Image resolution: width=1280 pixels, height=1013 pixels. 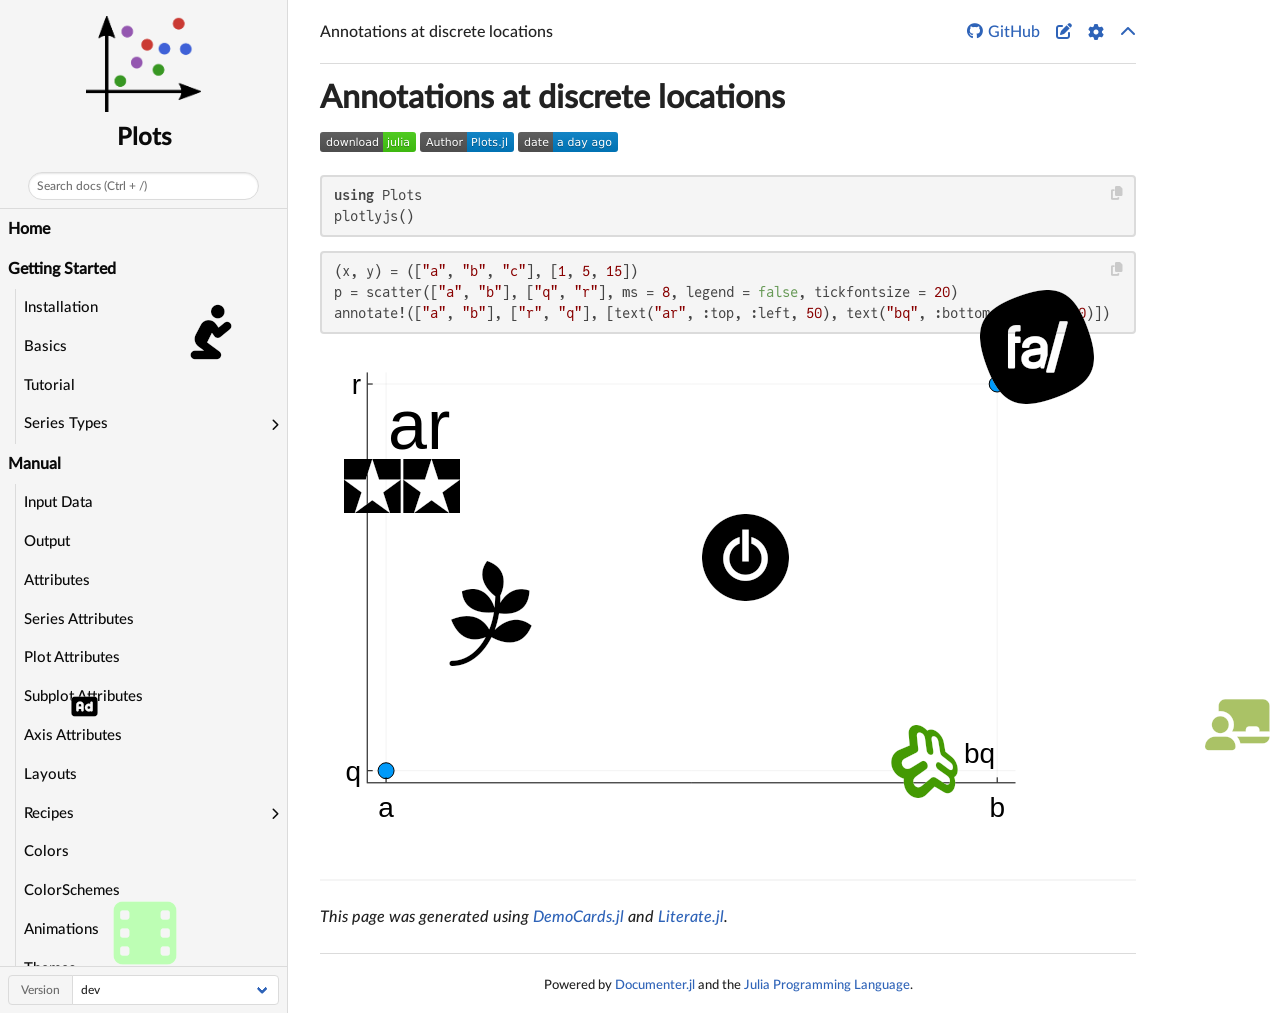 What do you see at coordinates (145, 933) in the screenshot?
I see `access video or film content` at bounding box center [145, 933].